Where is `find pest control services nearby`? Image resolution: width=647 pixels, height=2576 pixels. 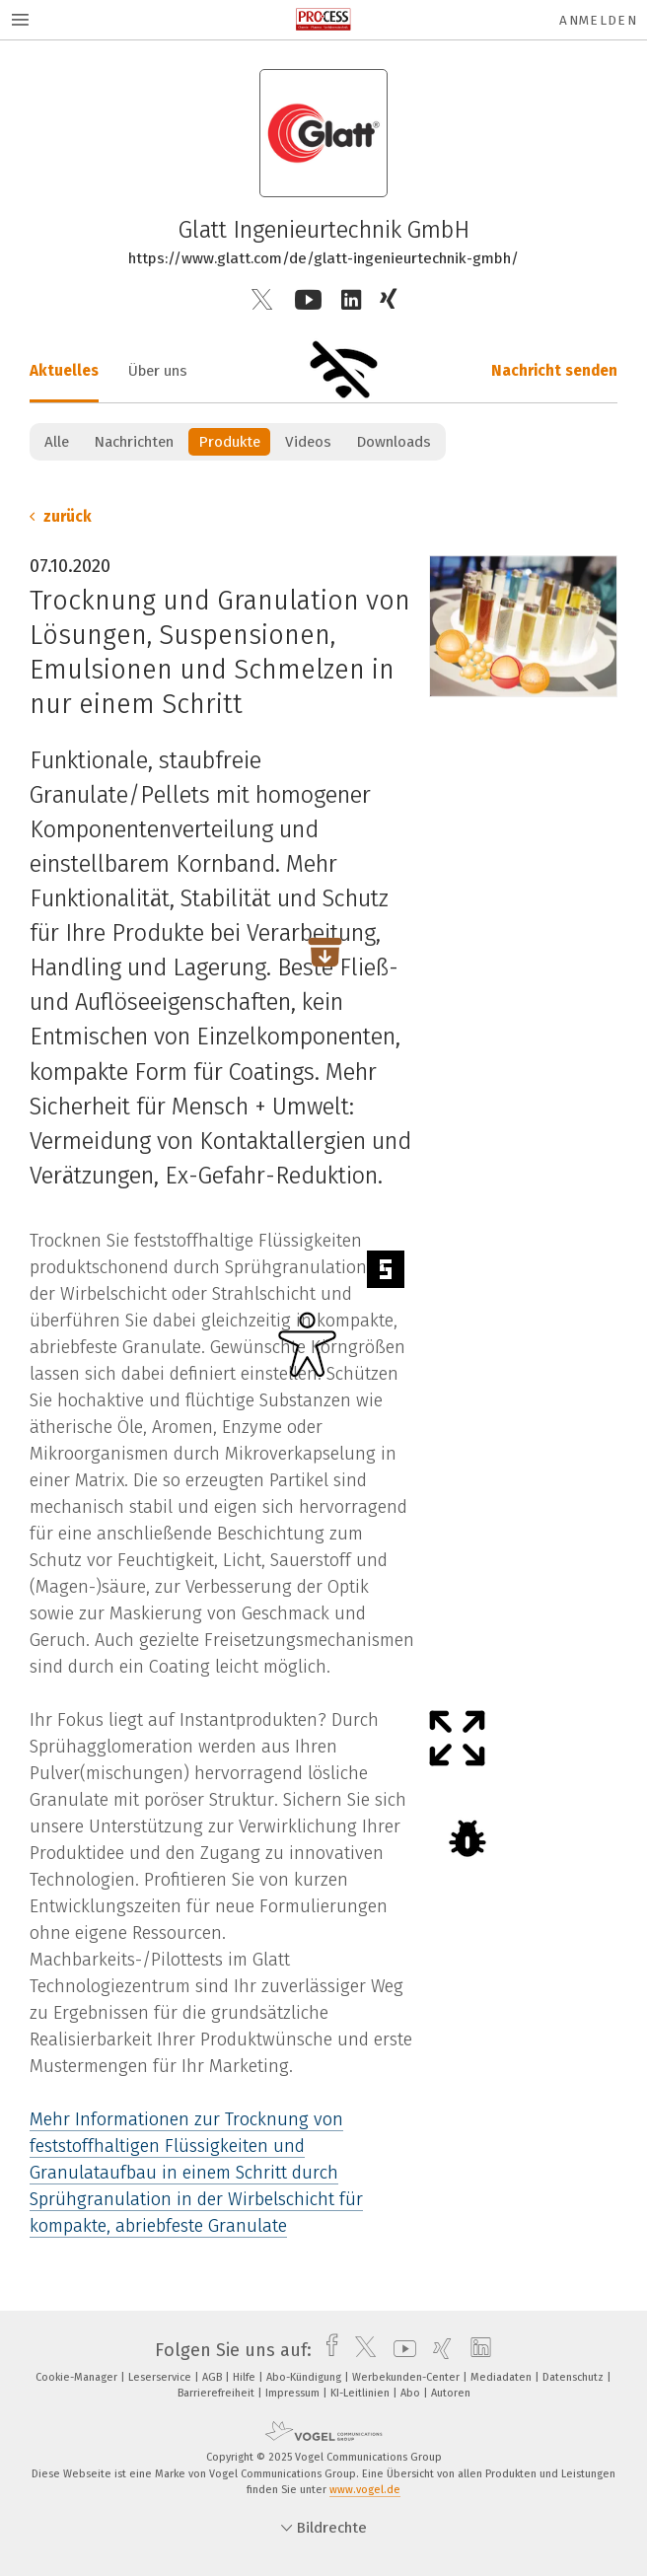
find pest control services nearby is located at coordinates (467, 1838).